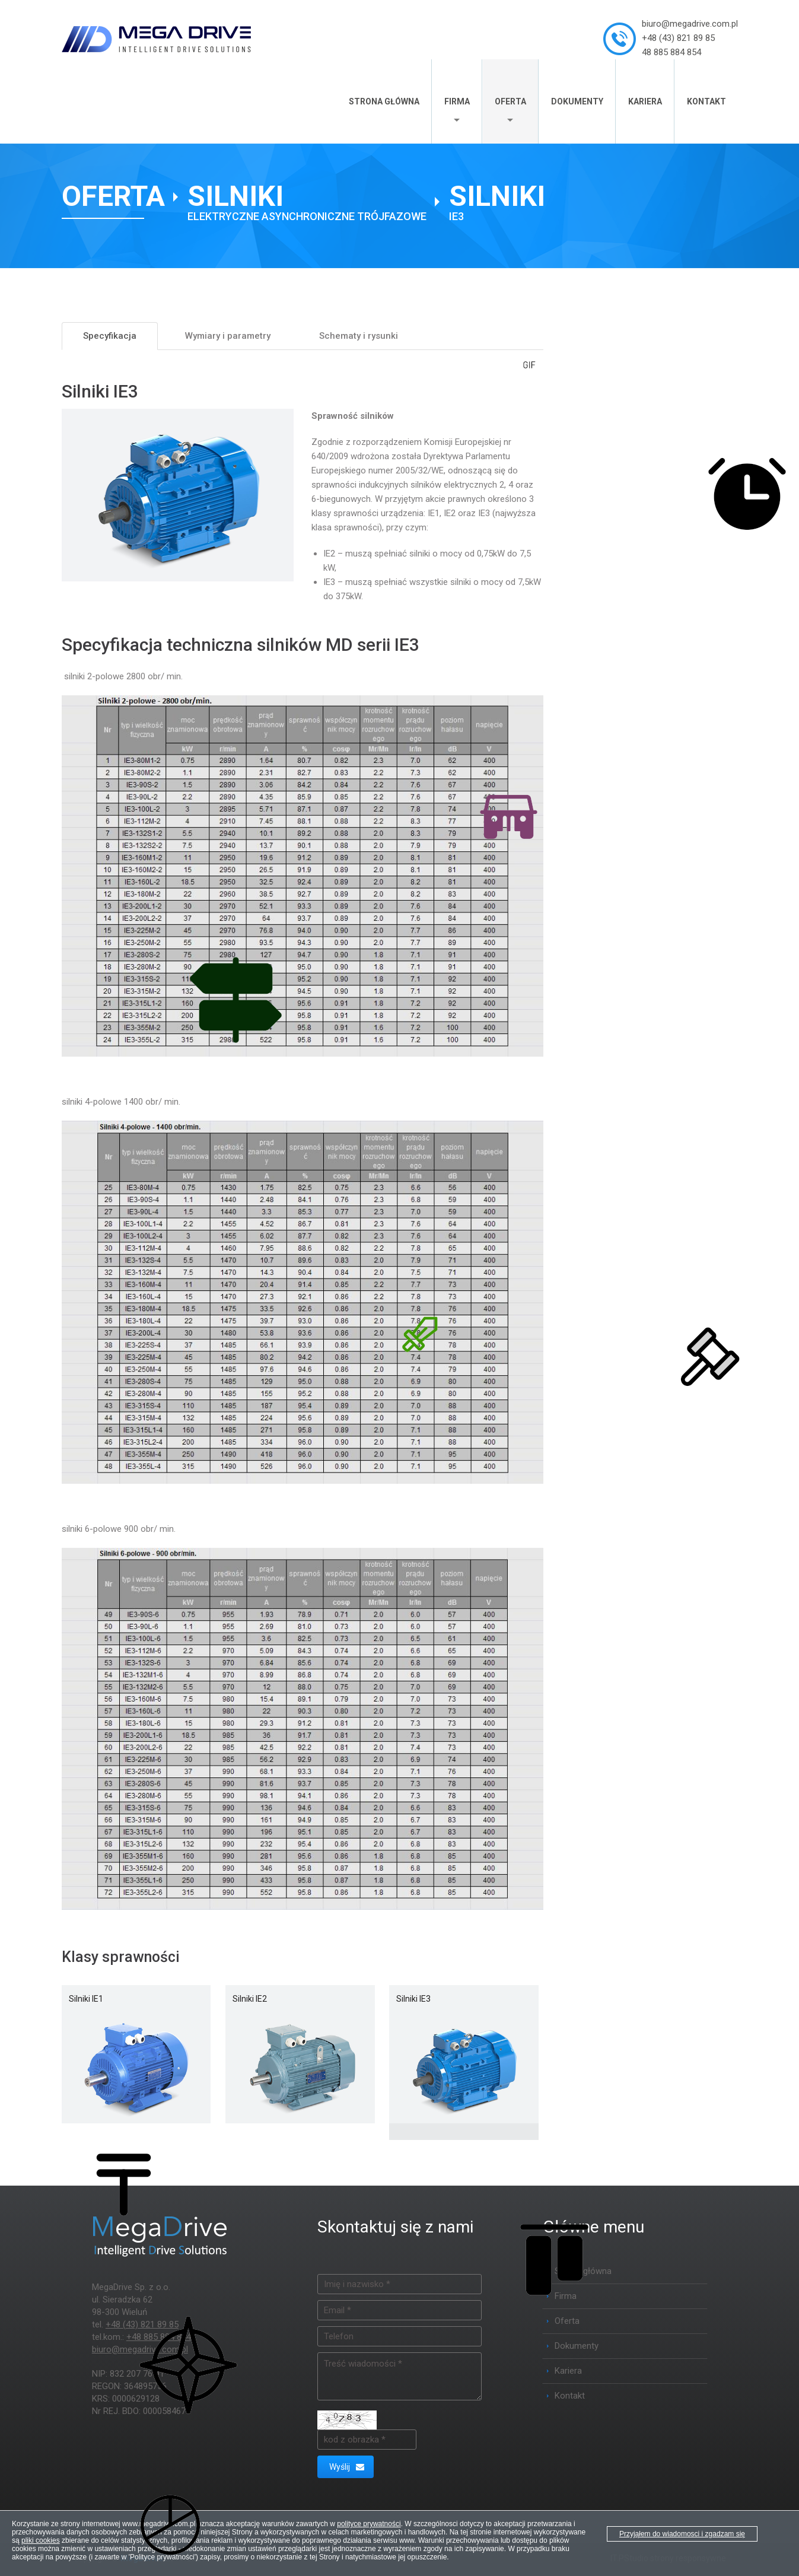 This screenshot has width=799, height=2576. Describe the element at coordinates (708, 1359) in the screenshot. I see `access legal or terms of service information` at that location.